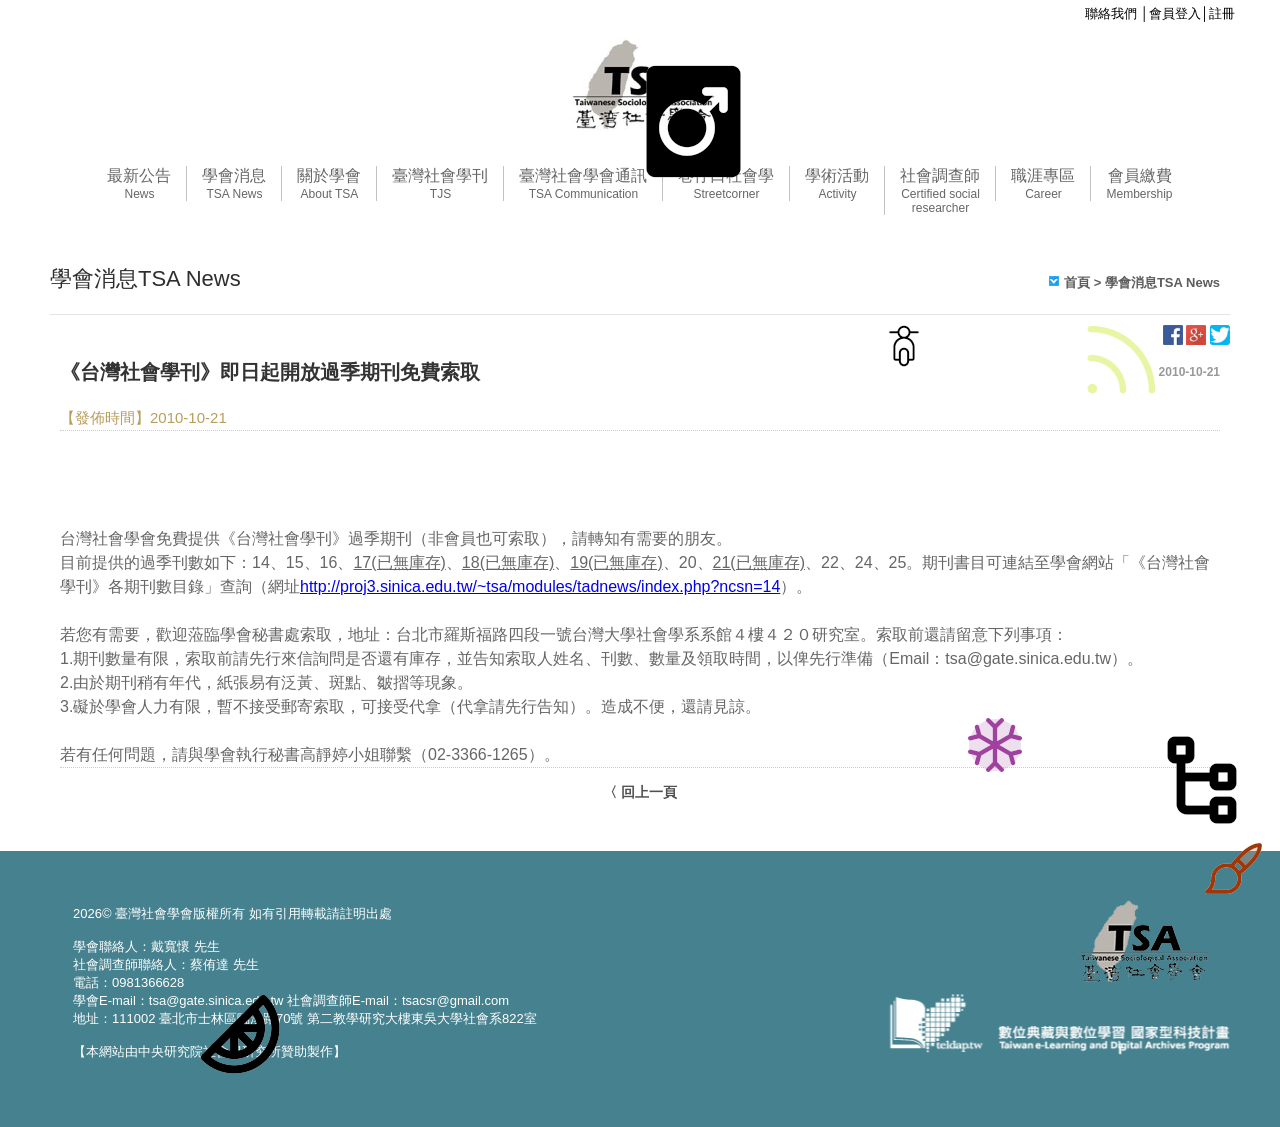 This screenshot has width=1280, height=1127. Describe the element at coordinates (1235, 869) in the screenshot. I see `access drawing or painting tools` at that location.